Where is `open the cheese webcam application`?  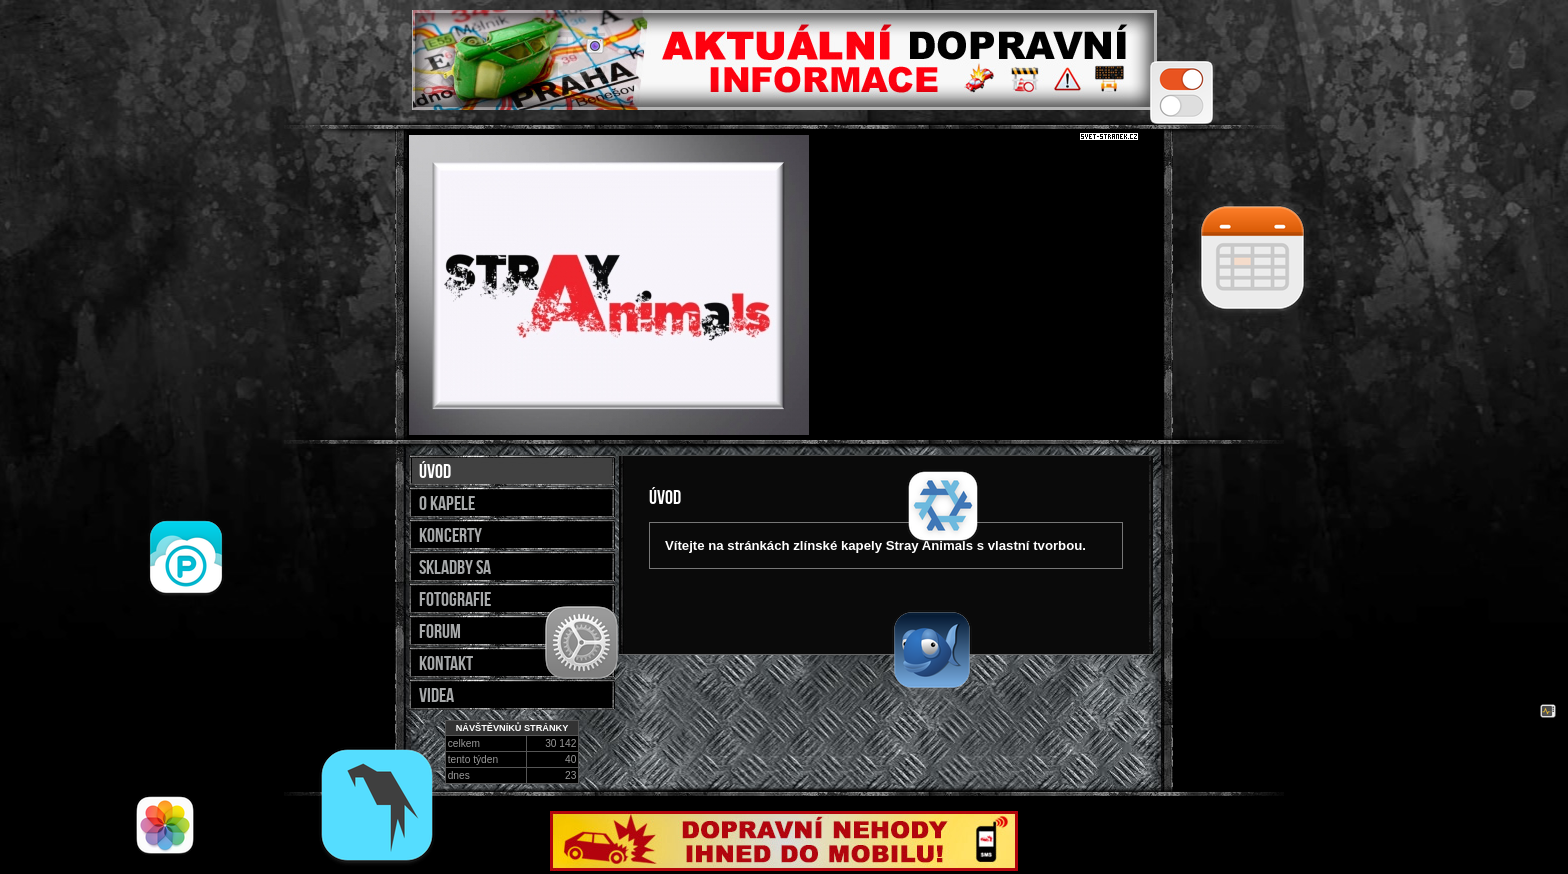
open the cheese webcam application is located at coordinates (595, 46).